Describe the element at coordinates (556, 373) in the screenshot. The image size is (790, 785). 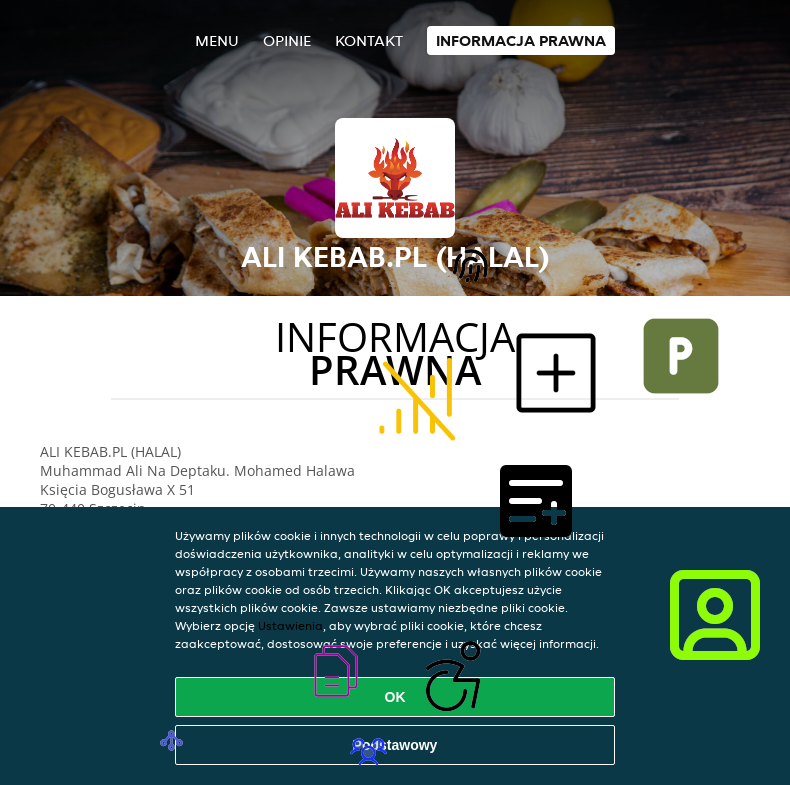
I see `add a new item or entry` at that location.